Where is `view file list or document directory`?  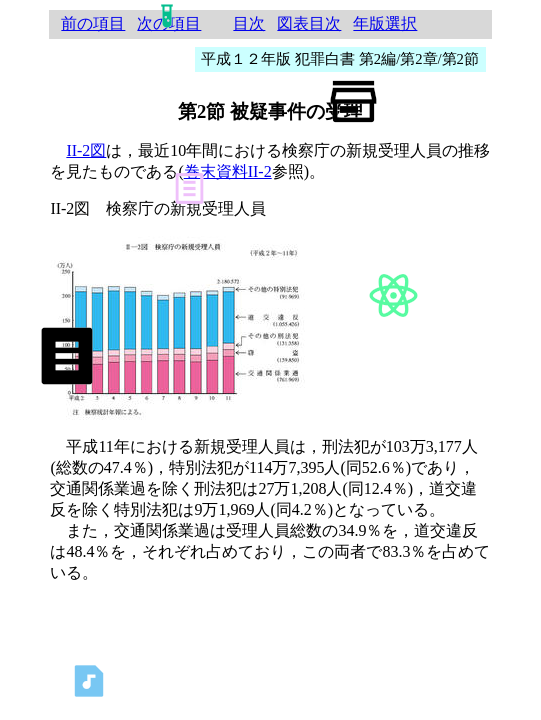 view file list or document directory is located at coordinates (189, 188).